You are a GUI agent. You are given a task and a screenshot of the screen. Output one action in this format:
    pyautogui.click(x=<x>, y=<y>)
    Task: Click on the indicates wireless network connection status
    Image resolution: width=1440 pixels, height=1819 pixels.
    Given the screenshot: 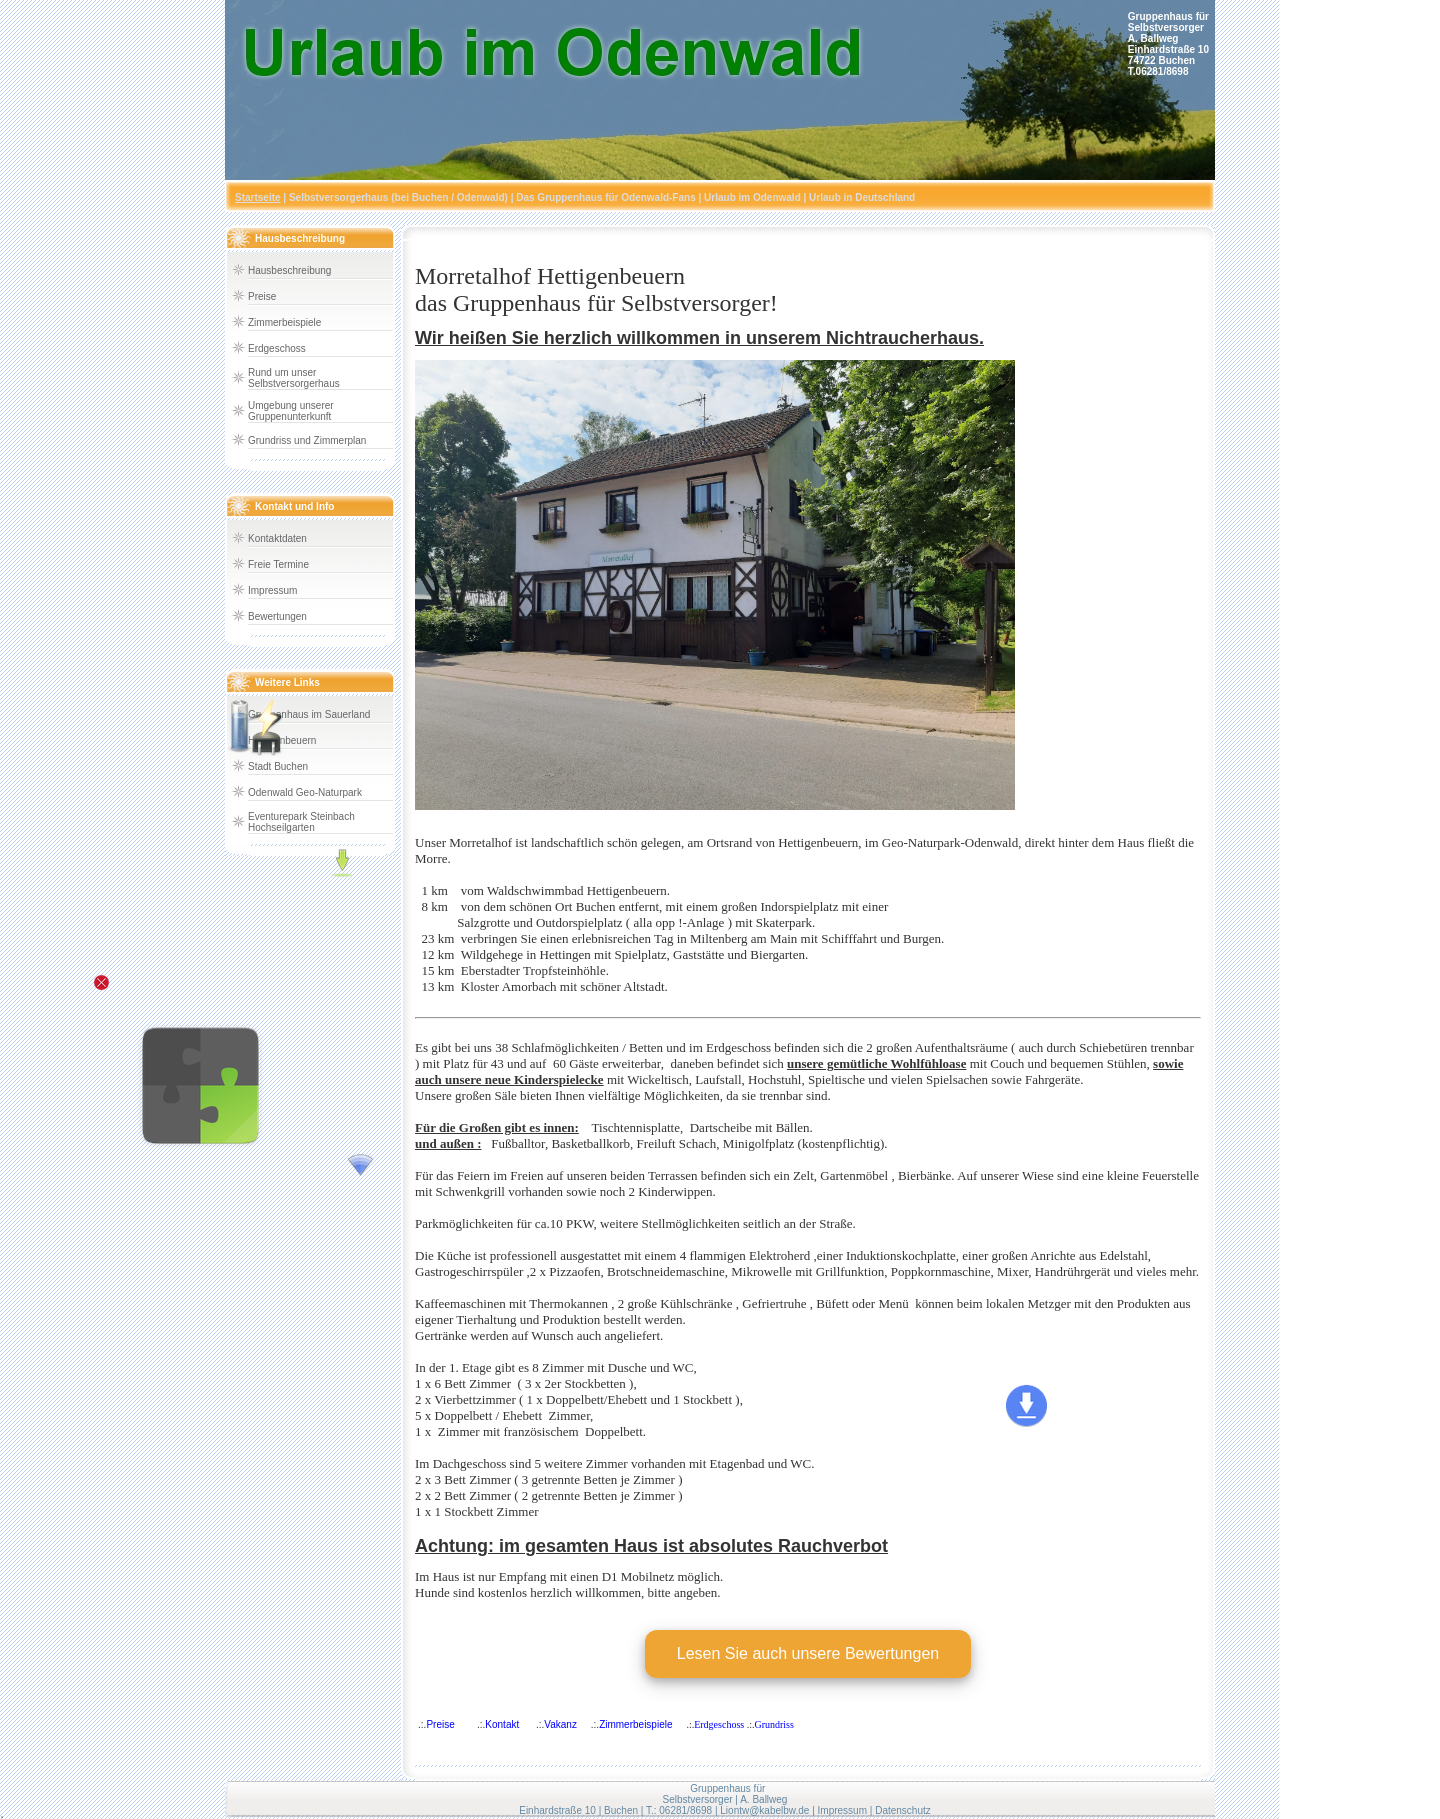 What is the action you would take?
    pyautogui.click(x=360, y=1164)
    